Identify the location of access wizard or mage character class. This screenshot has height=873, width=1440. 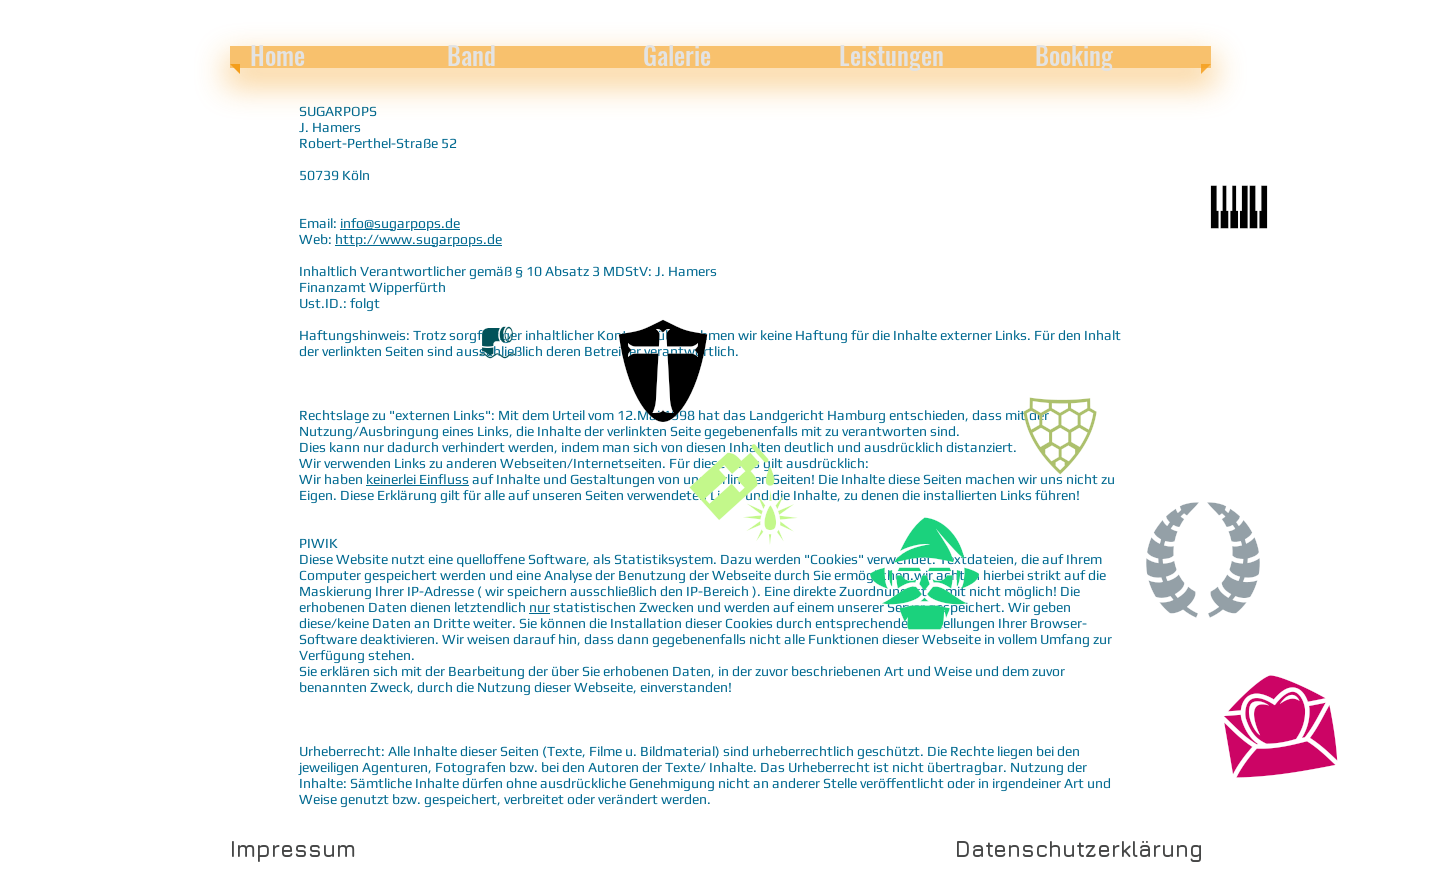
(924, 573).